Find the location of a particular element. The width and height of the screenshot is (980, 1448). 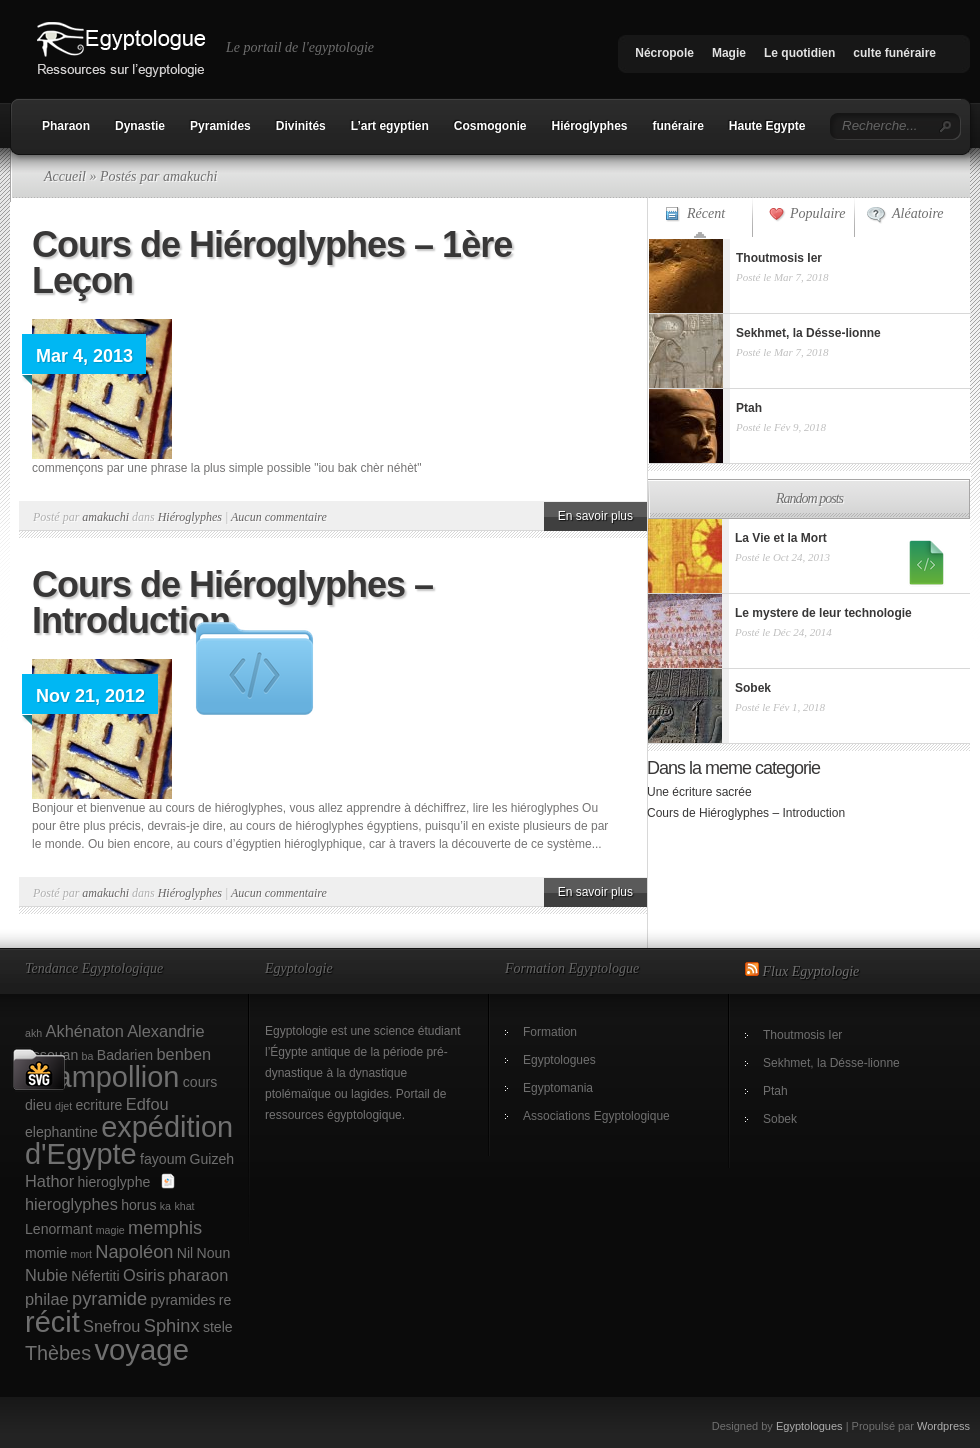

a qt resource file used in nokia/qt development is located at coordinates (926, 563).